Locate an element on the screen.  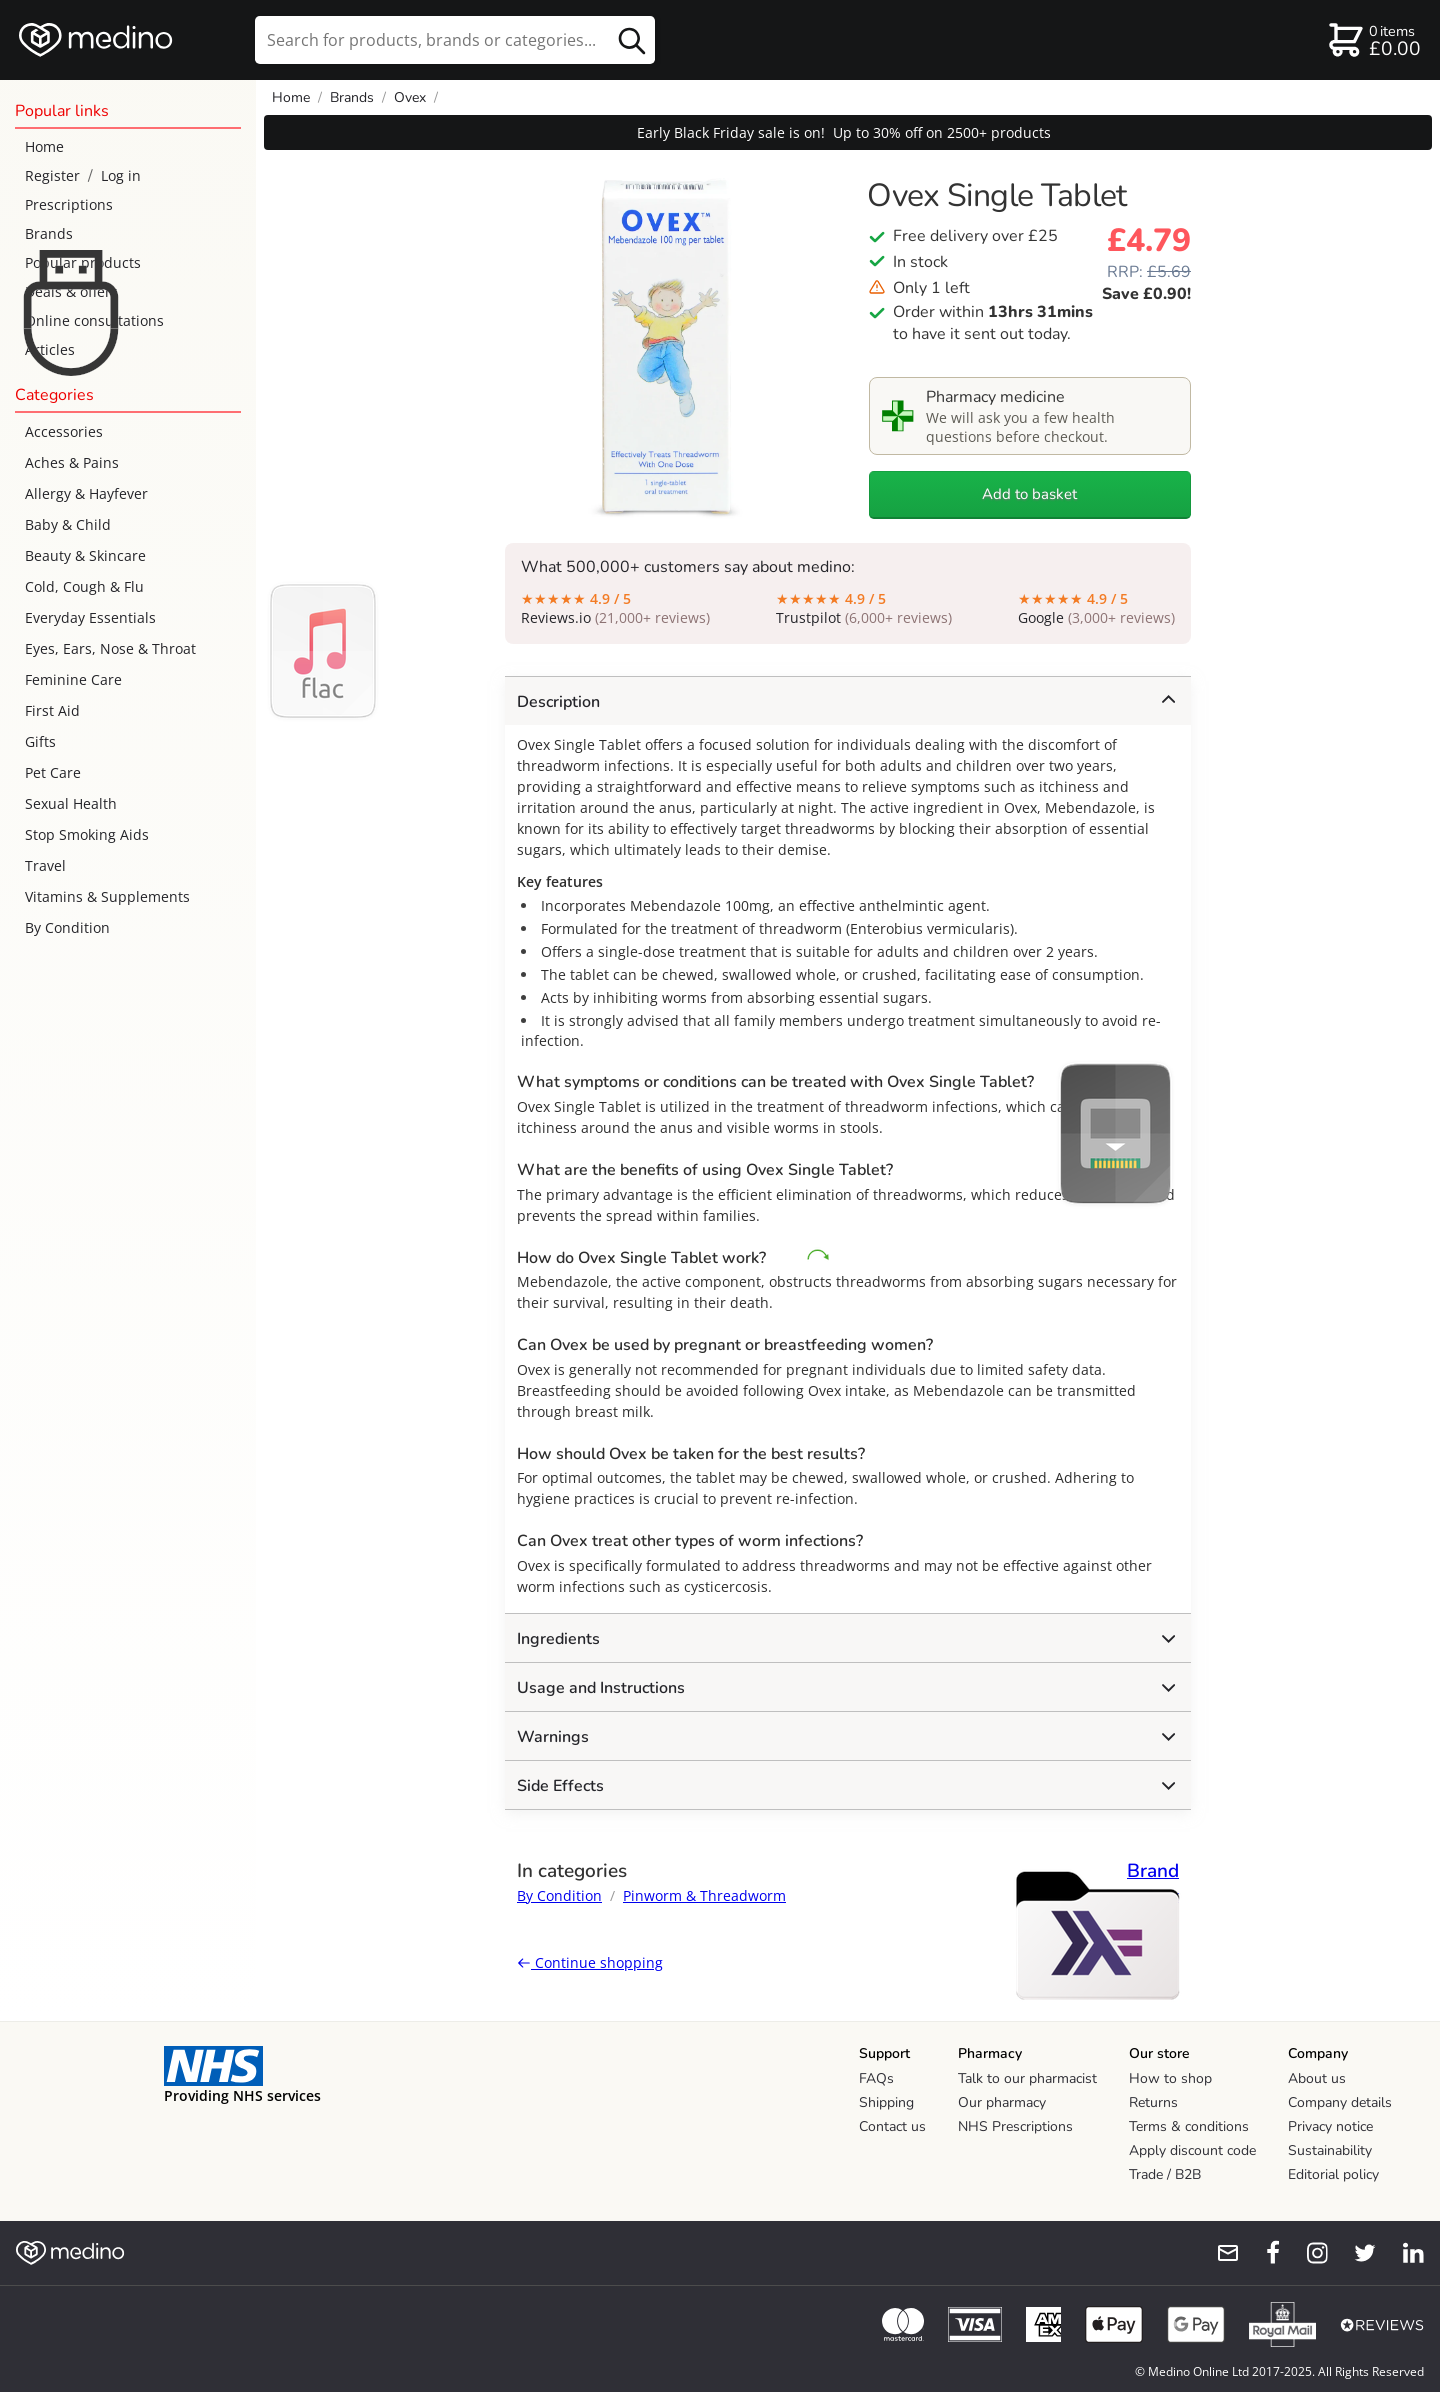
a ROM file or cartridge game data is located at coordinates (1115, 1133).